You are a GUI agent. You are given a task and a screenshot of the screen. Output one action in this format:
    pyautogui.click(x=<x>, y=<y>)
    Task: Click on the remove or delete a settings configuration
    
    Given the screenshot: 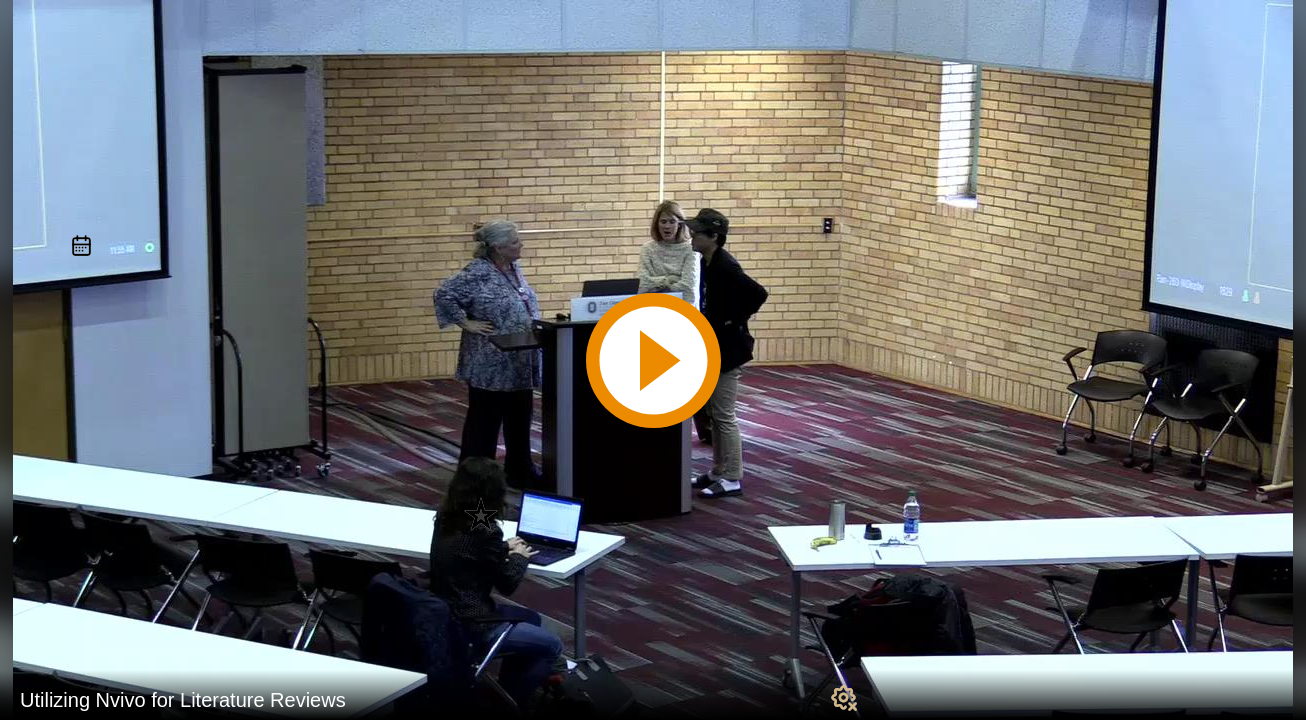 What is the action you would take?
    pyautogui.click(x=843, y=697)
    